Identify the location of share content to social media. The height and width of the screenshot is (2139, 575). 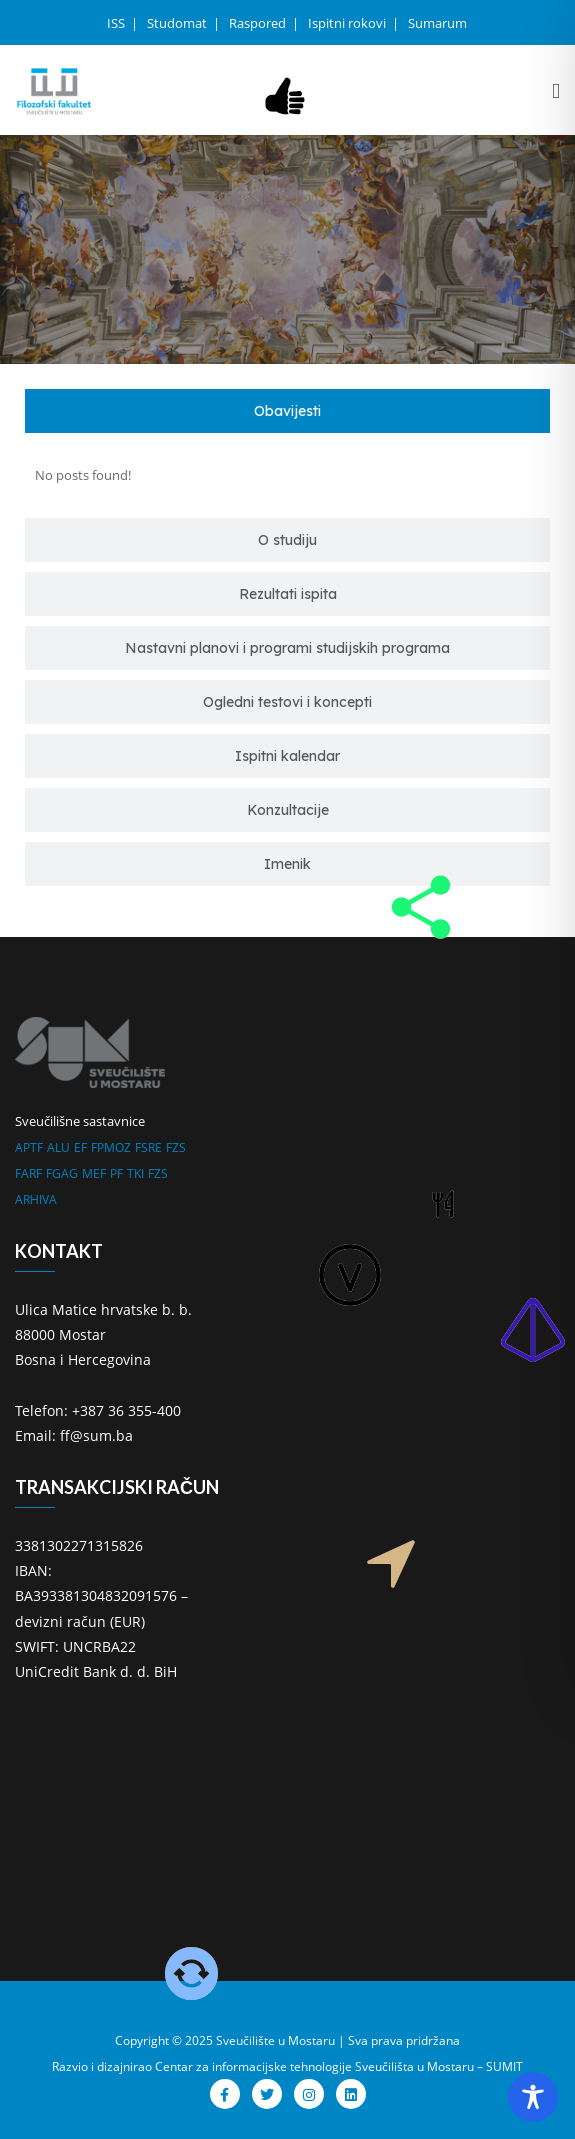
(421, 907).